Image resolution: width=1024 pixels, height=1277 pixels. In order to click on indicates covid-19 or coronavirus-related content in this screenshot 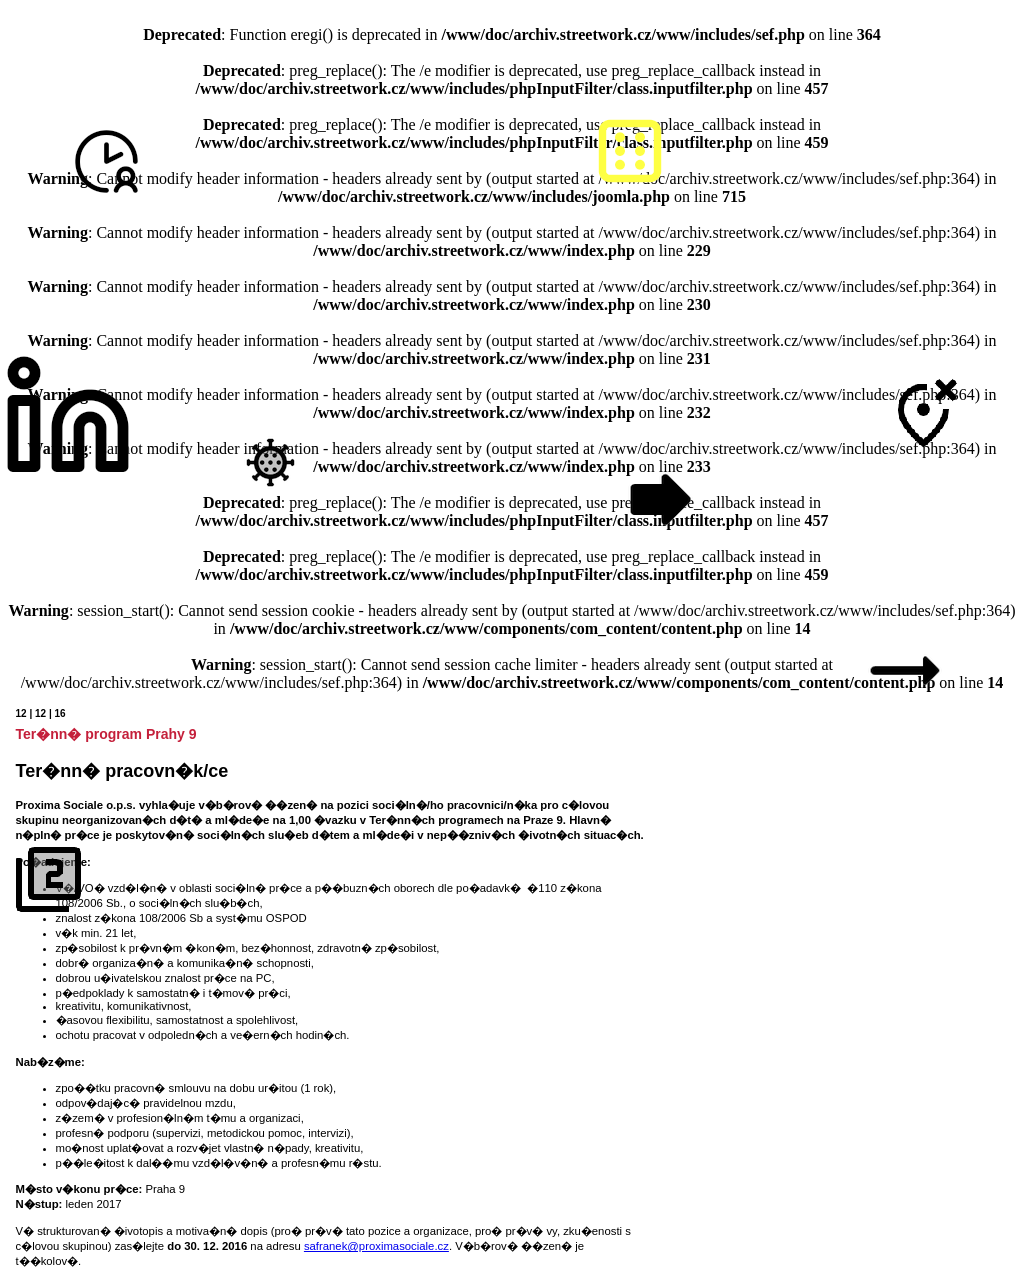, I will do `click(270, 462)`.